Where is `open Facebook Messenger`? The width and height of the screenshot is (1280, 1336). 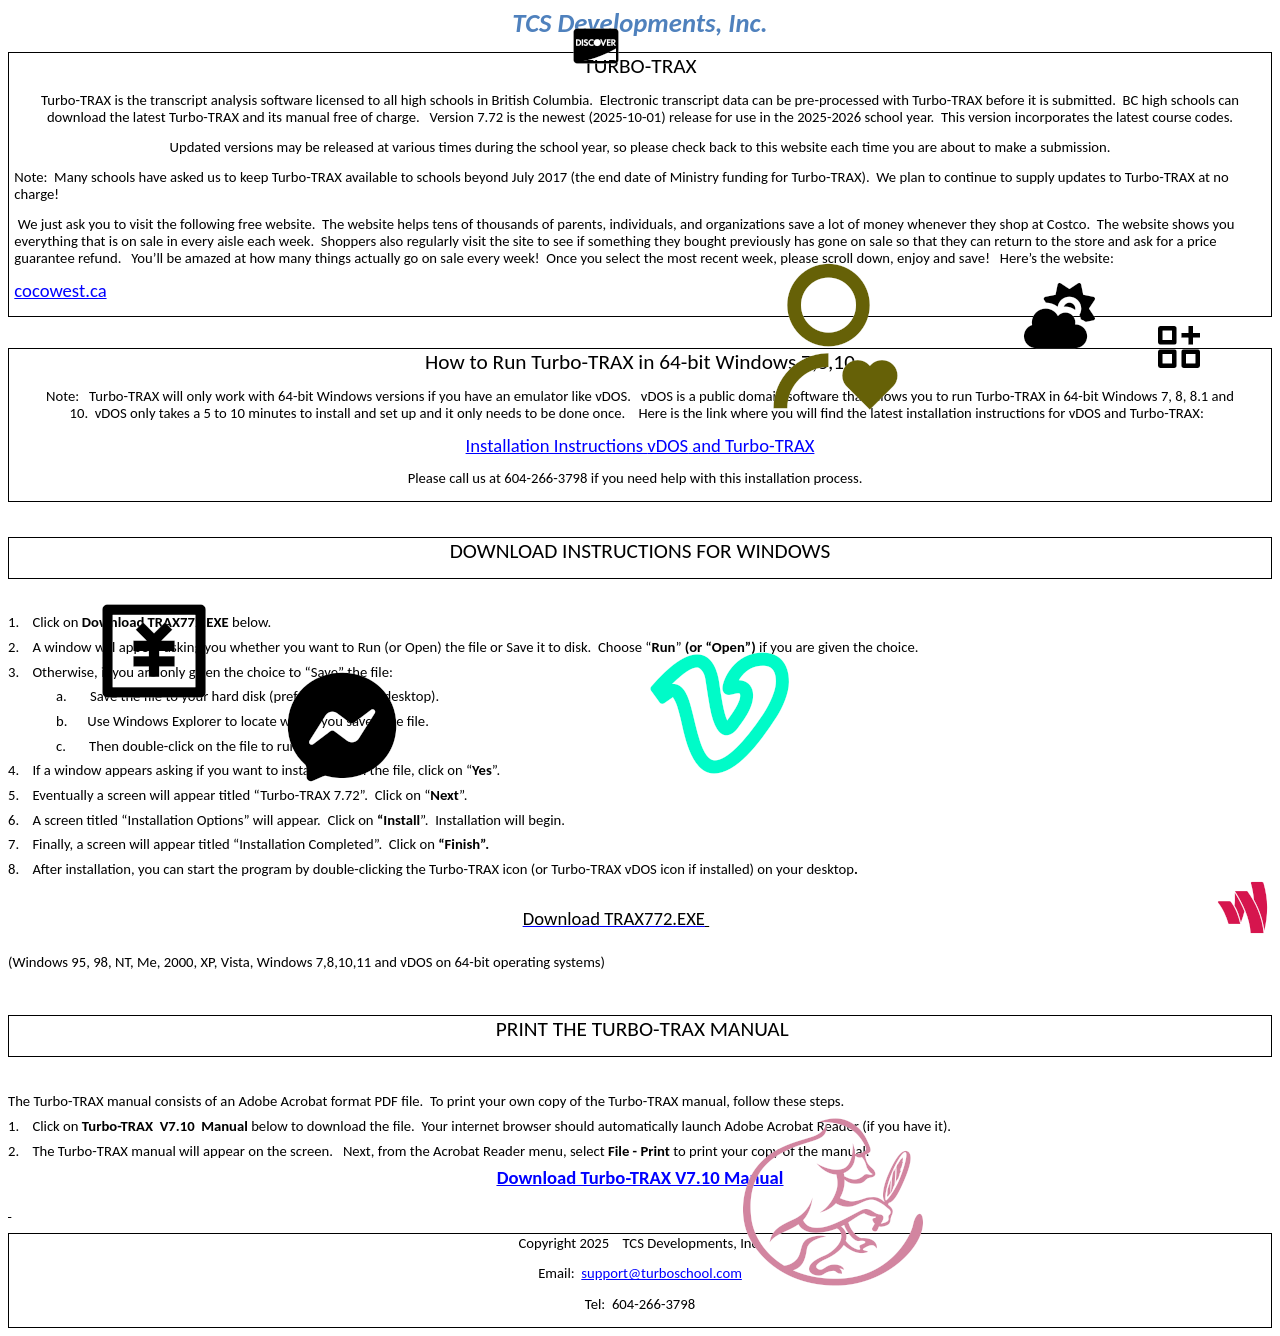 open Facebook Messenger is located at coordinates (342, 727).